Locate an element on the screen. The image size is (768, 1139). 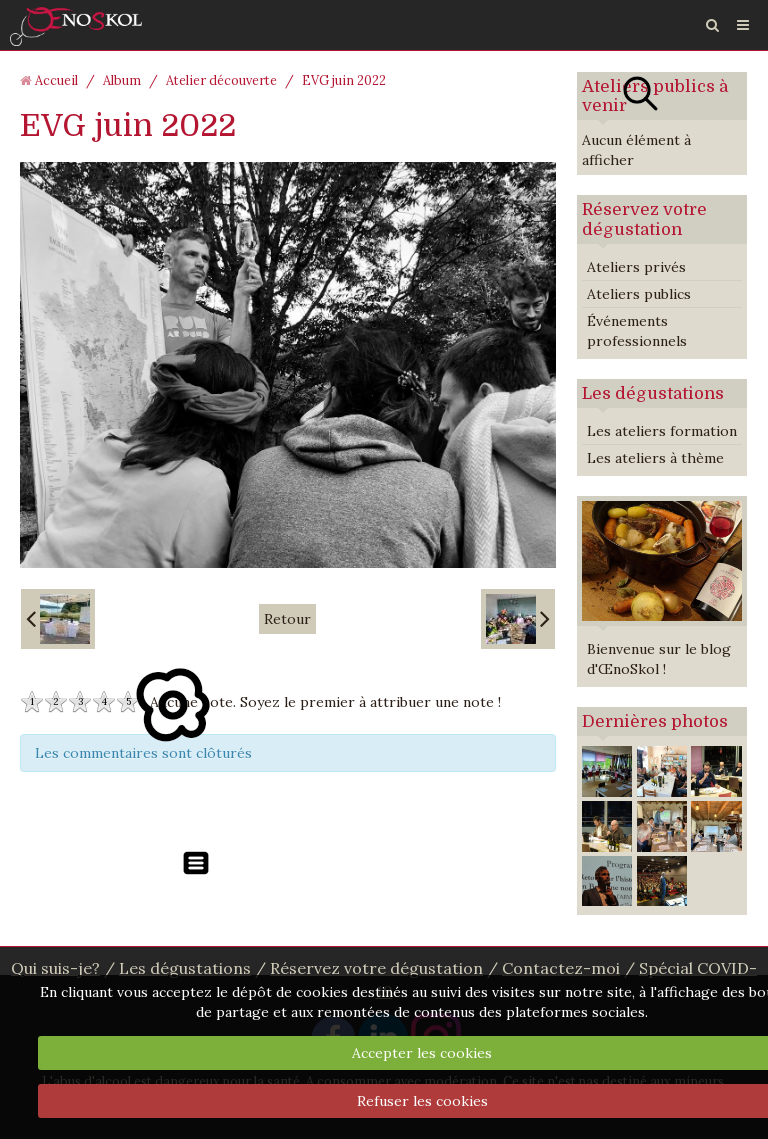
search for content or items is located at coordinates (640, 93).